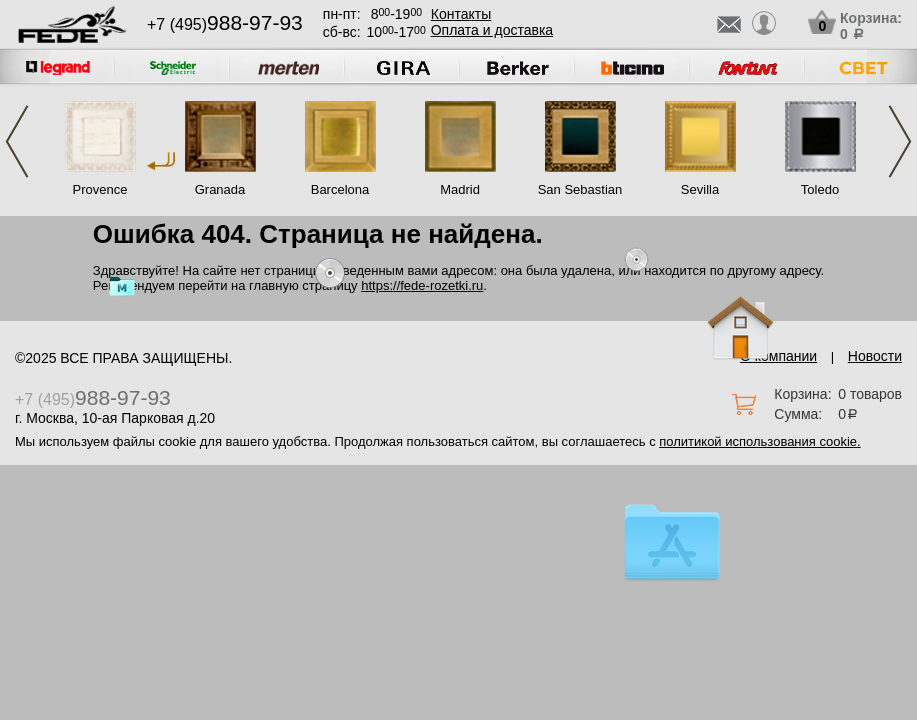 Image resolution: width=917 pixels, height=720 pixels. Describe the element at coordinates (636, 259) in the screenshot. I see `indicates a DVD+R disc drive or media` at that location.